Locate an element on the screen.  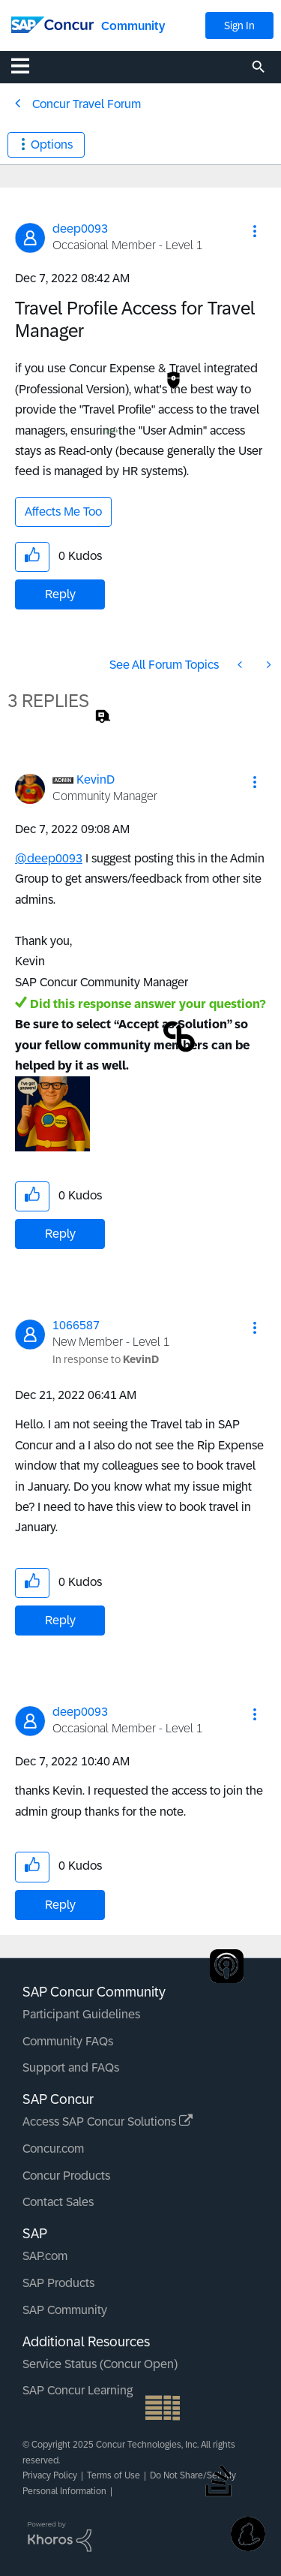
visit stack overflow website is located at coordinates (218, 2480).